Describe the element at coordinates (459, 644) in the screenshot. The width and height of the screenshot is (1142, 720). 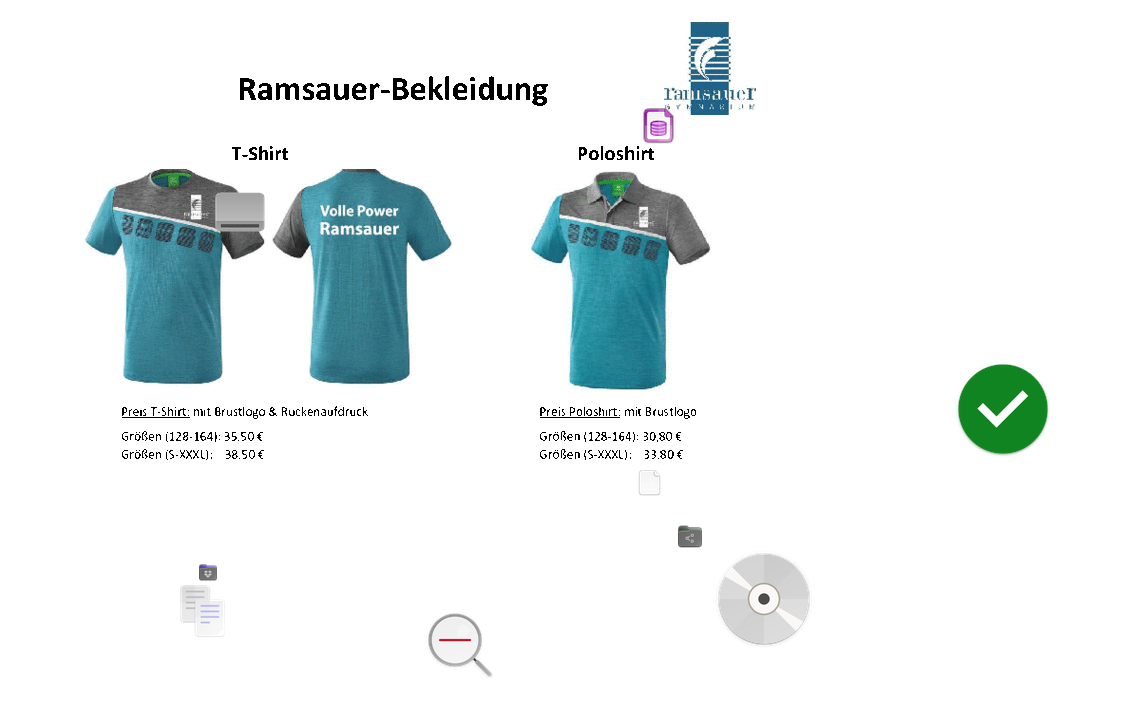
I see `zoom out on file preview` at that location.